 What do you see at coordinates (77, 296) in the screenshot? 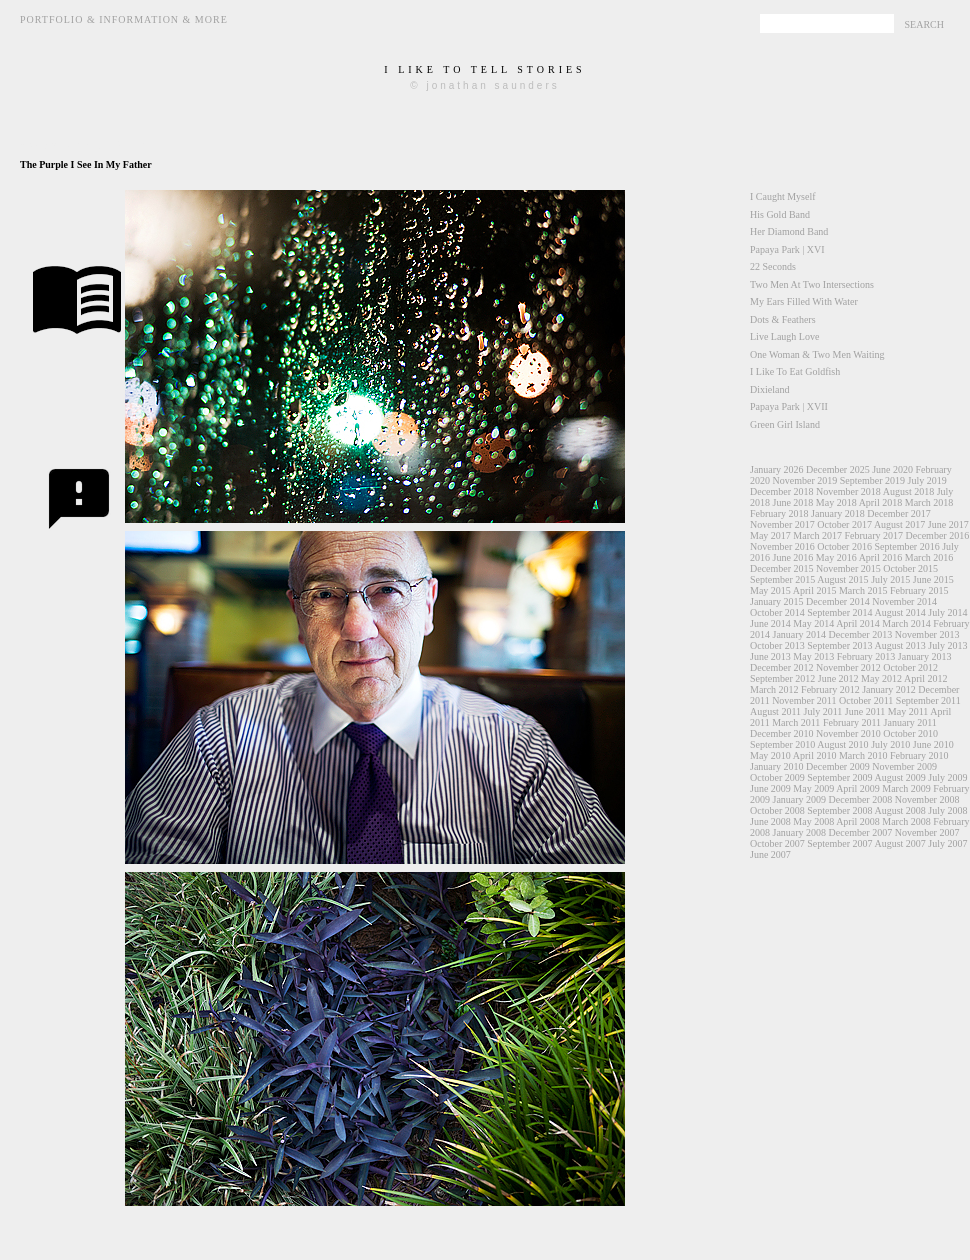
I see `open menu or documentation` at bounding box center [77, 296].